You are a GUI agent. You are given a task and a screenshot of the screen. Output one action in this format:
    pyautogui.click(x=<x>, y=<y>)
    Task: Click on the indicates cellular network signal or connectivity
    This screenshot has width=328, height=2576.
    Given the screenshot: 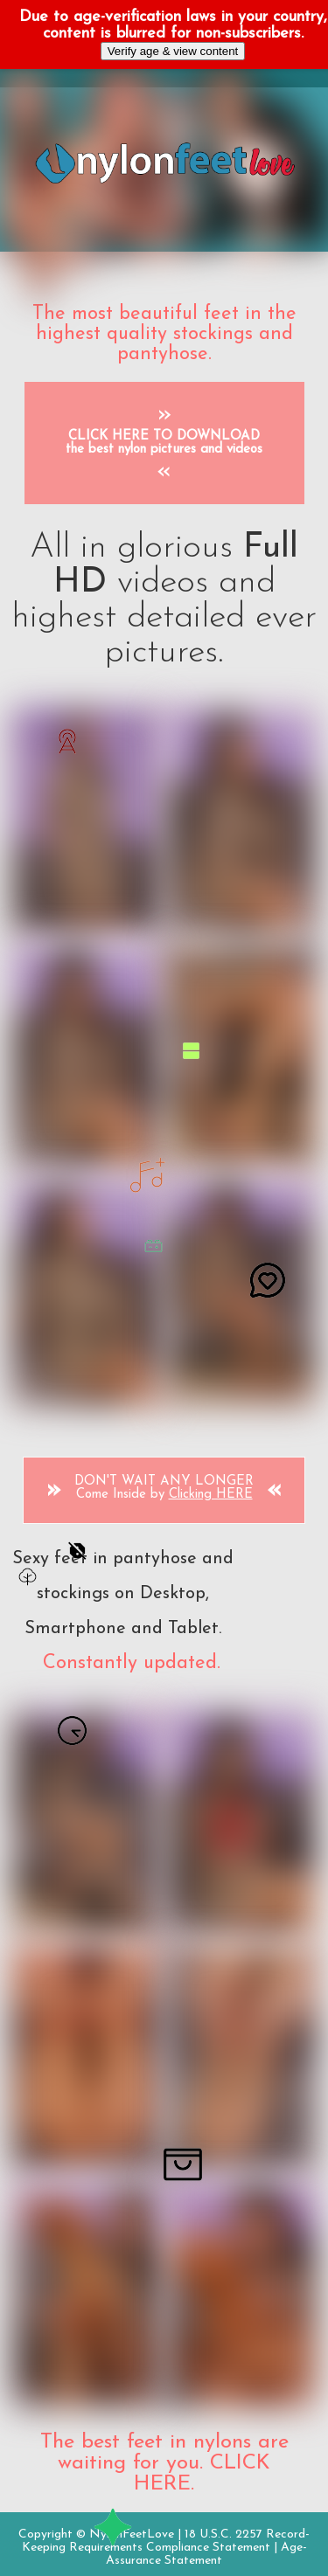 What is the action you would take?
    pyautogui.click(x=67, y=742)
    